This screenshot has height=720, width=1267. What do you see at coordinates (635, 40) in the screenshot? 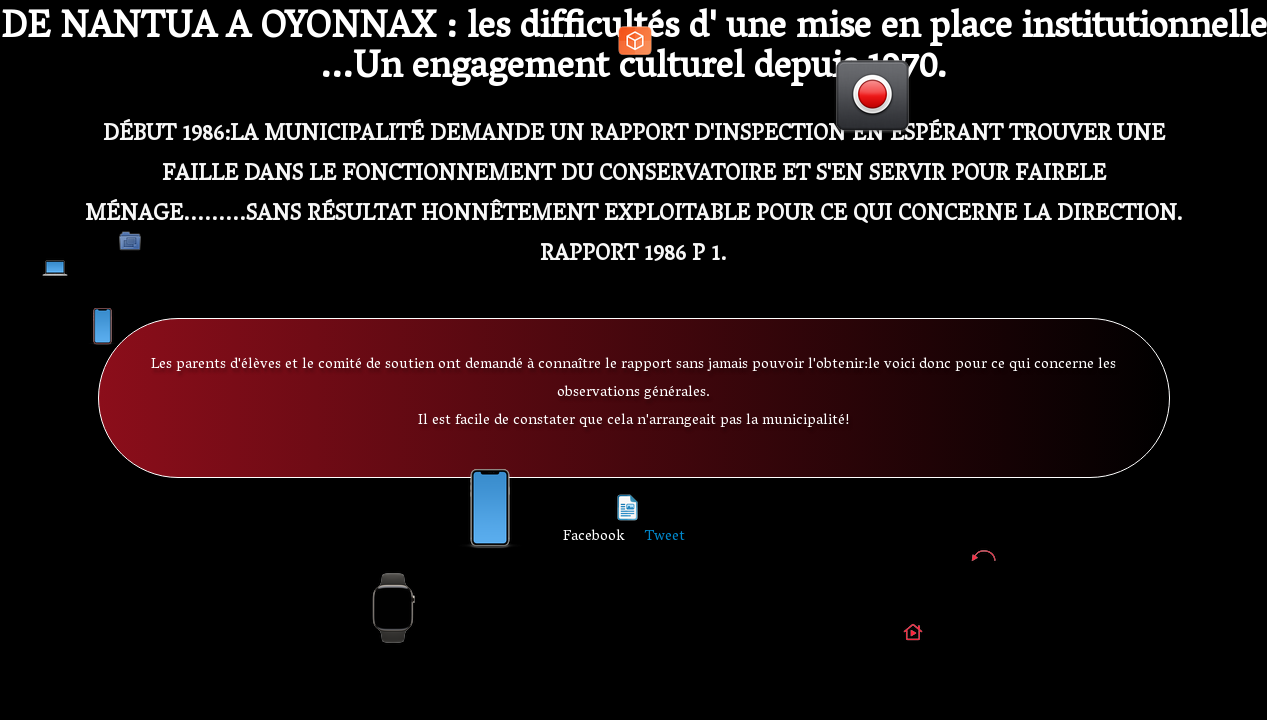
I see `open a 3D model file in STL format` at bounding box center [635, 40].